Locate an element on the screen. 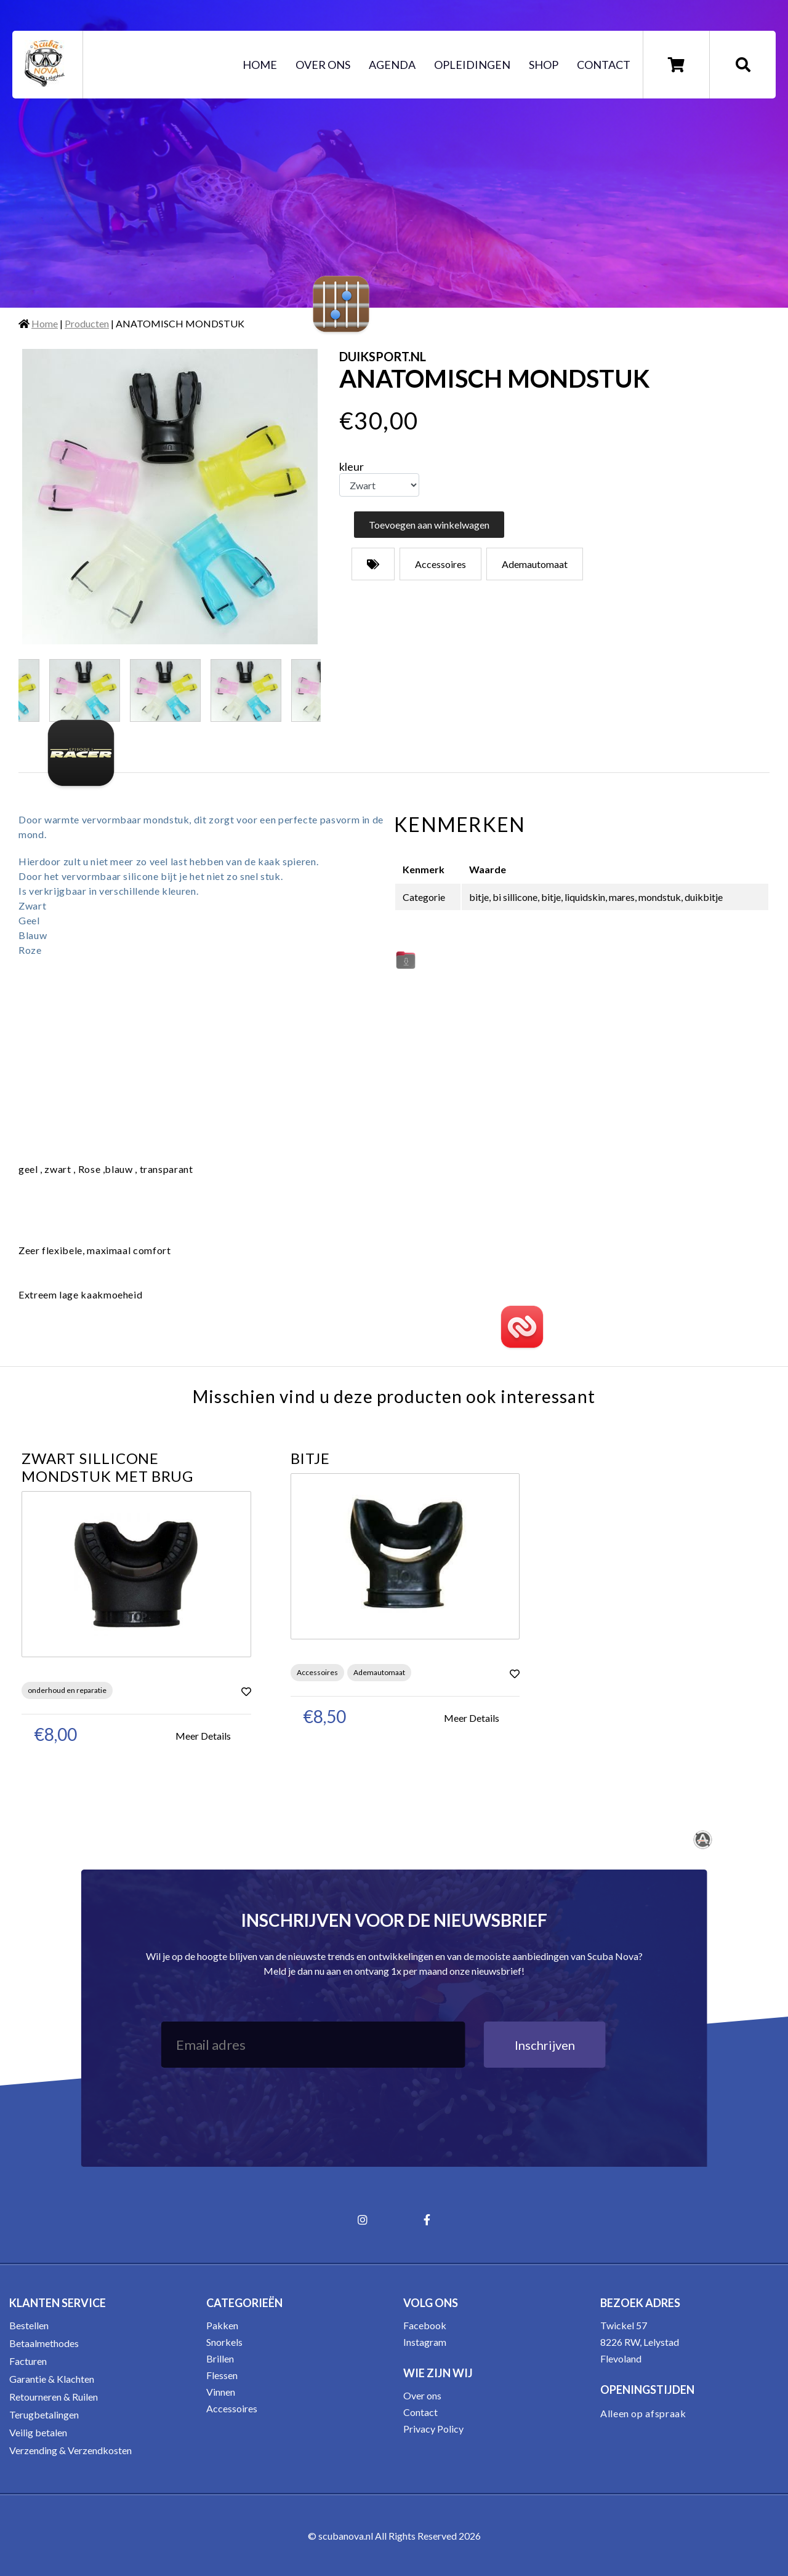 The image size is (788, 2576). open authy for two-factor authentication codes is located at coordinates (522, 1327).